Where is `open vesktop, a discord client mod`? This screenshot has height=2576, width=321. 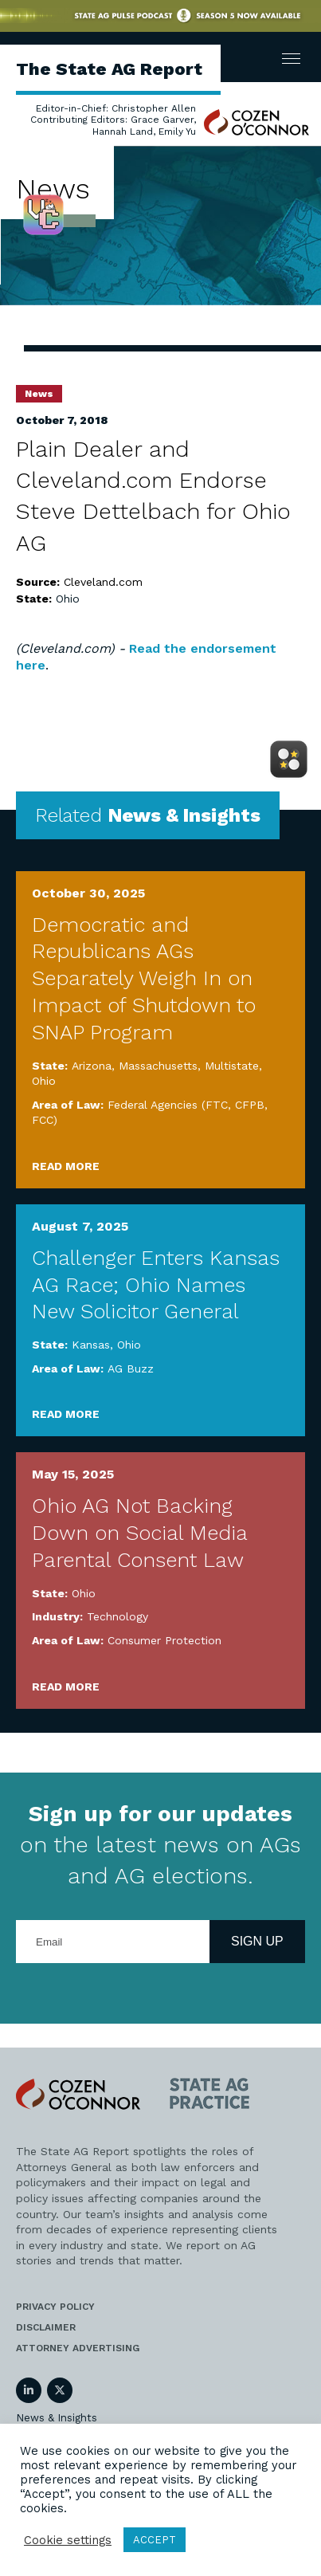 open vesktop, a discord client mod is located at coordinates (43, 214).